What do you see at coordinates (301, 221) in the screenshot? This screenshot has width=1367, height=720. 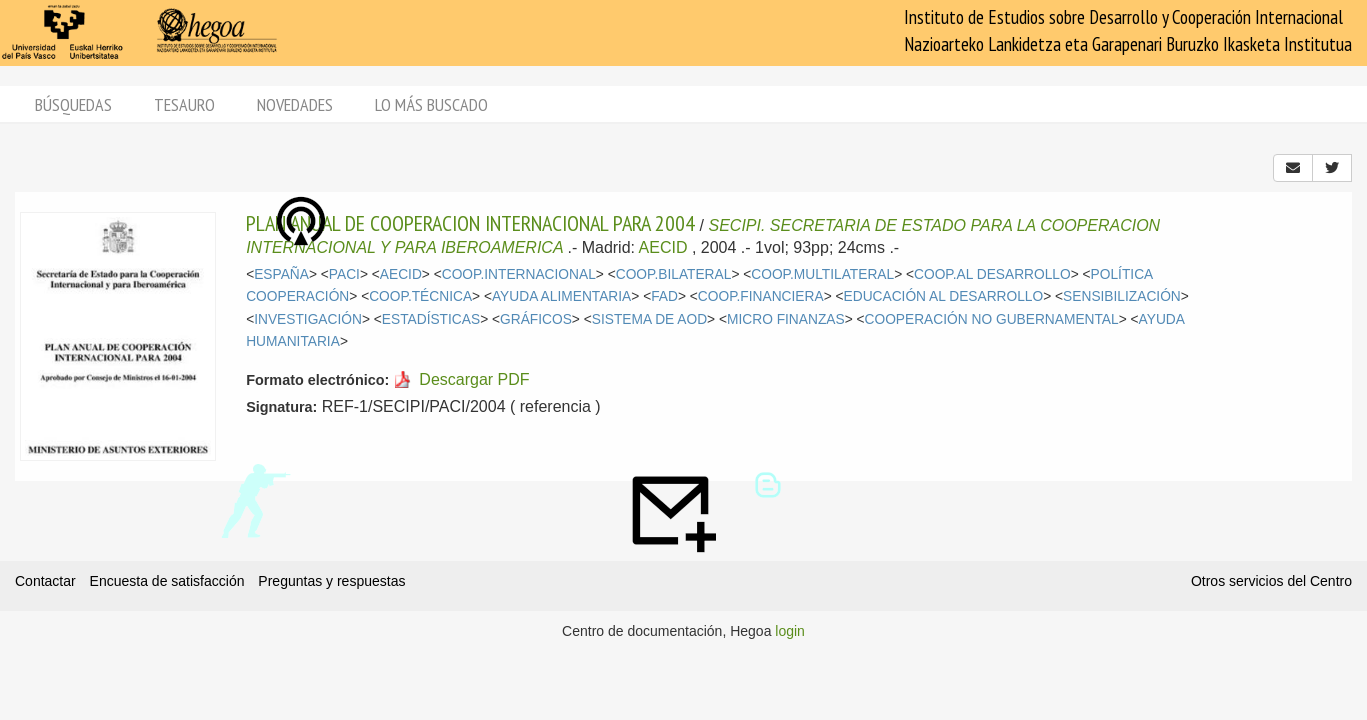 I see `enable GPS or location tracking` at bounding box center [301, 221].